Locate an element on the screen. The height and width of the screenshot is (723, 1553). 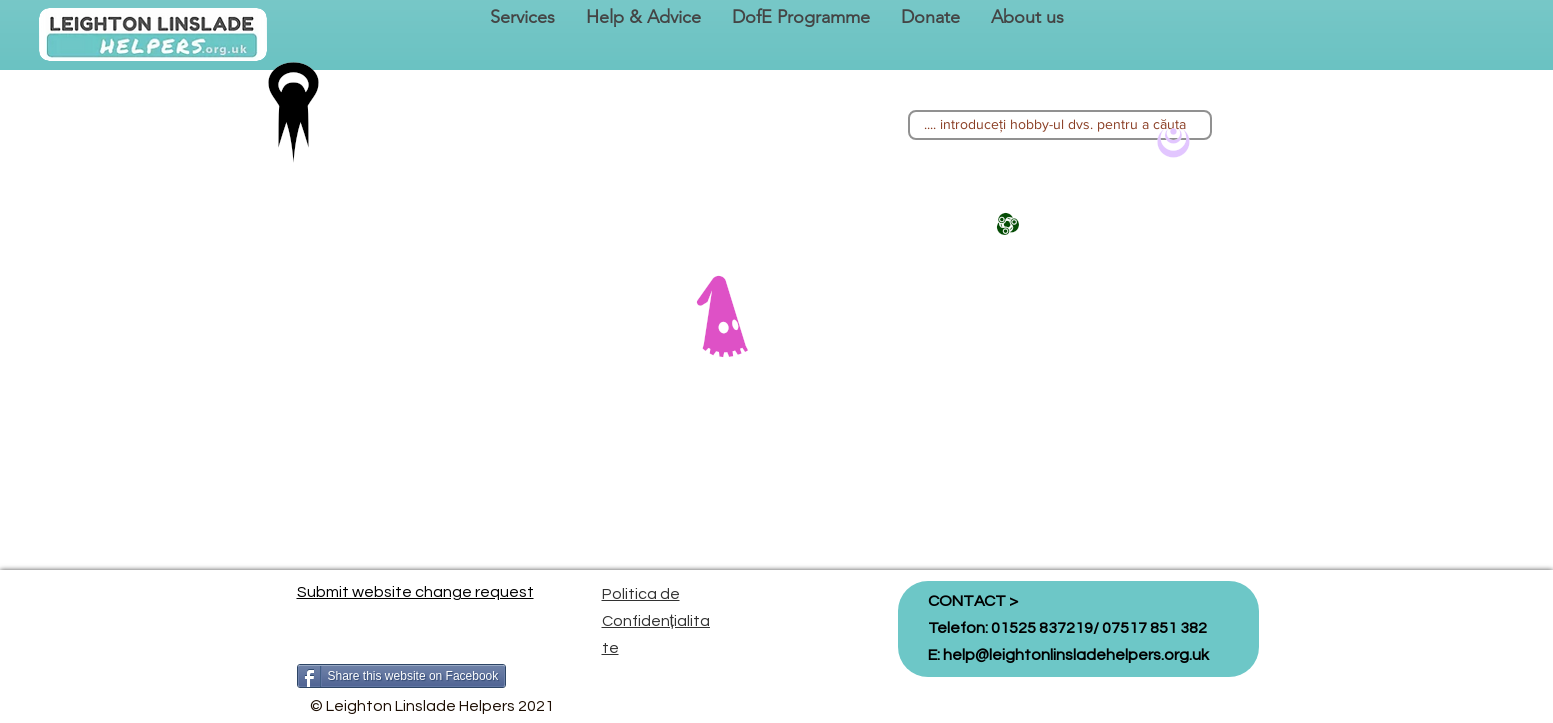
trigger an explosion or blast effect is located at coordinates (293, 112).